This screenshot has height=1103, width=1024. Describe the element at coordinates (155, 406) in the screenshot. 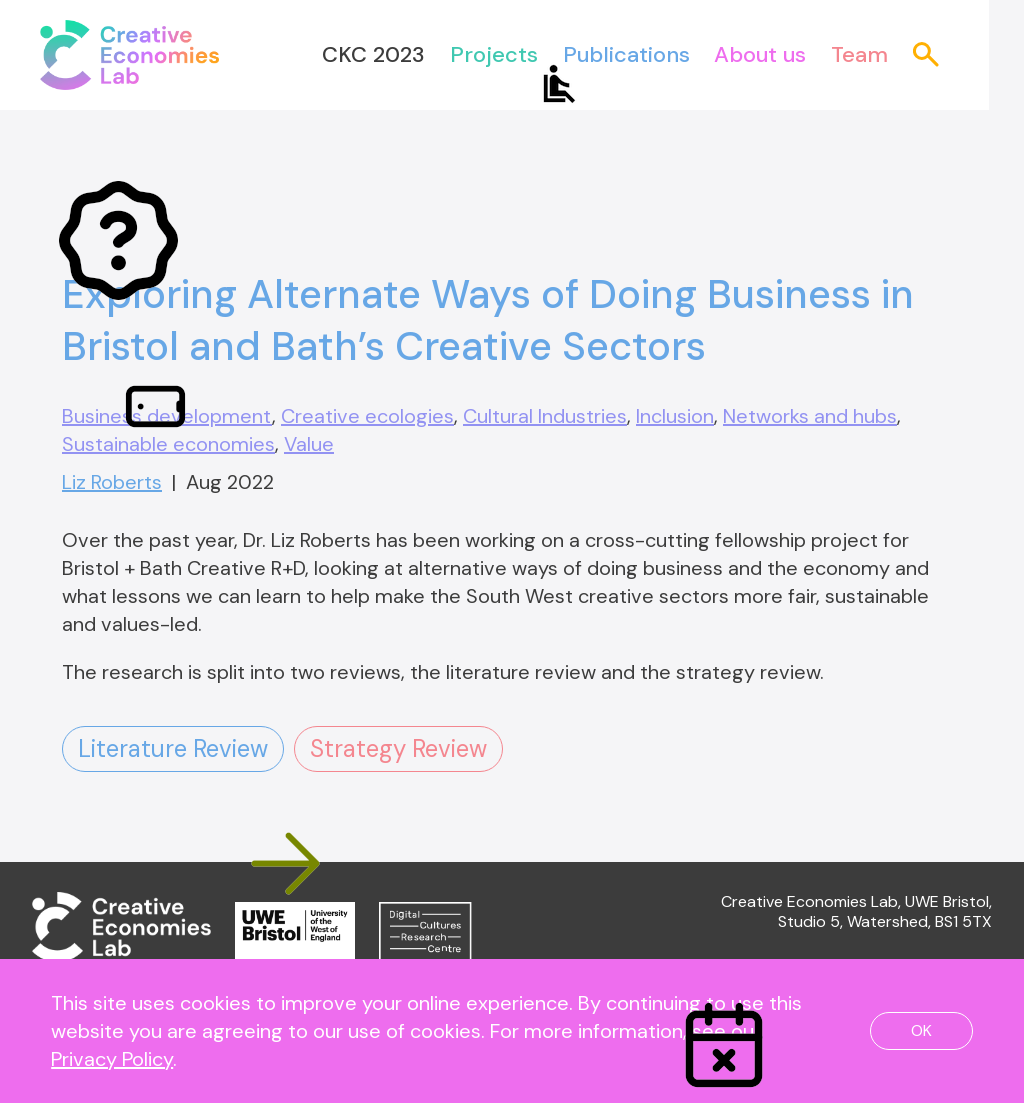

I see `rotate device to landscape mode` at that location.